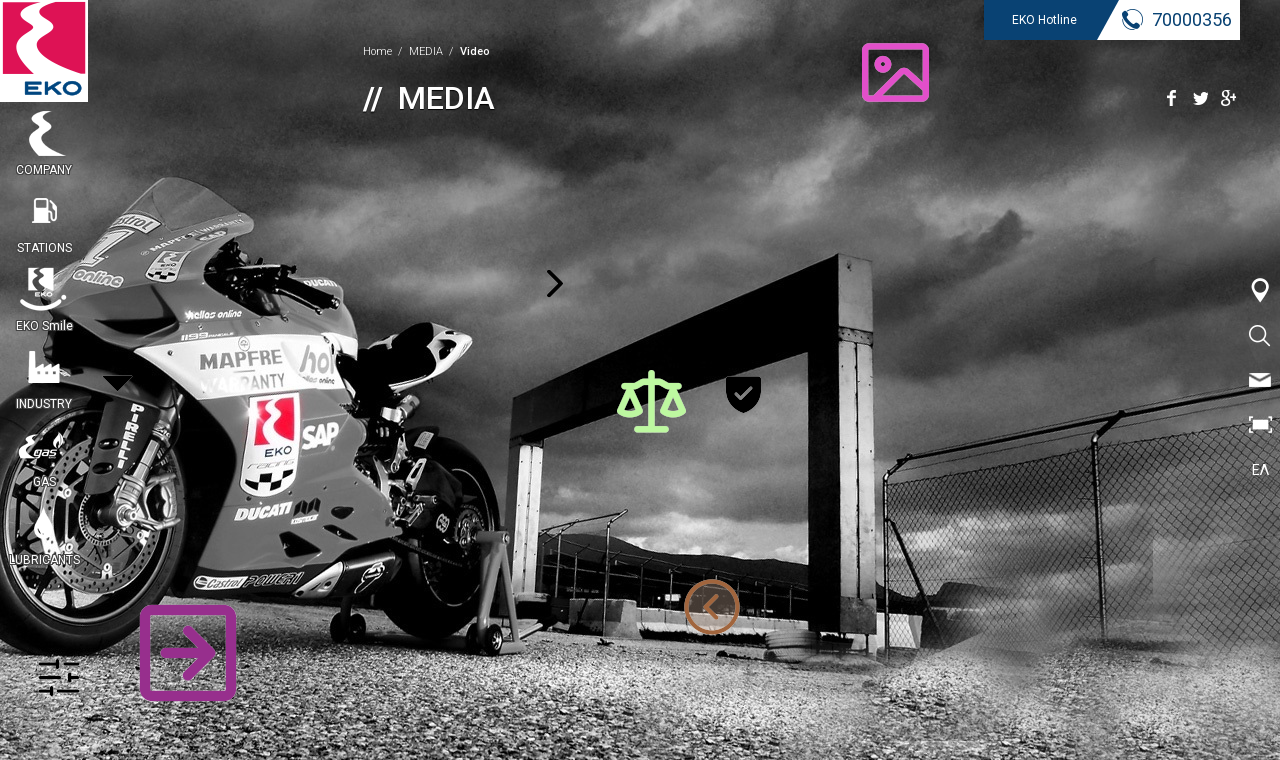 The width and height of the screenshot is (1280, 760). Describe the element at coordinates (552, 283) in the screenshot. I see `navigate to the next item or page` at that location.